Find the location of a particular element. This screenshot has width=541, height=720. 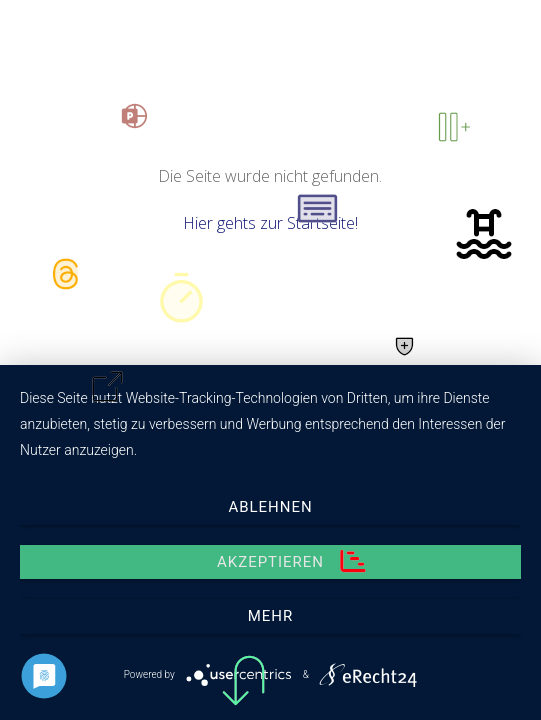

undo or go back to previous state is located at coordinates (245, 680).